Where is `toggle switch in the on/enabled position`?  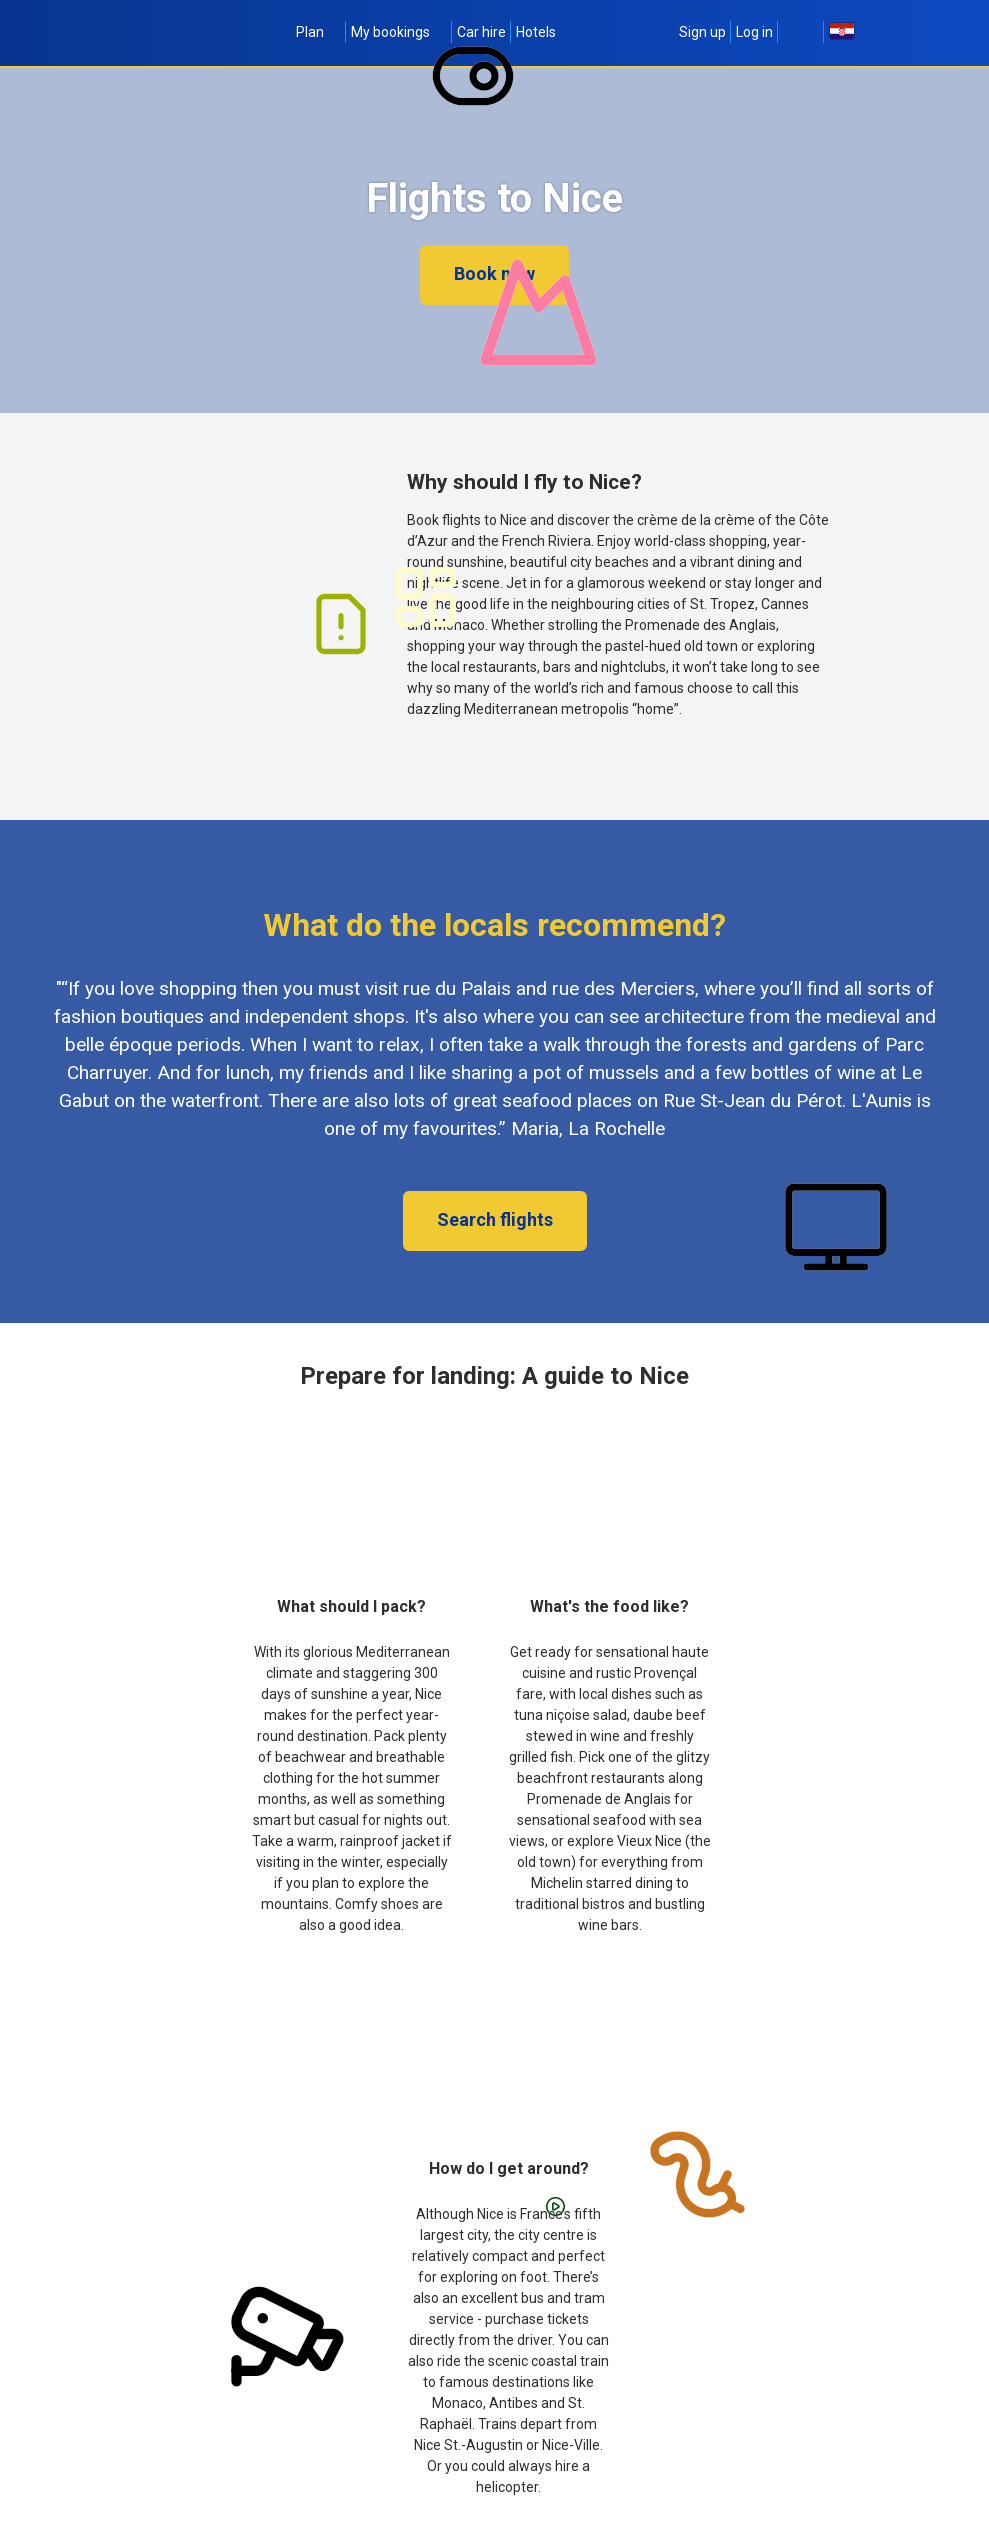
toggle switch in the on/enabled position is located at coordinates (473, 76).